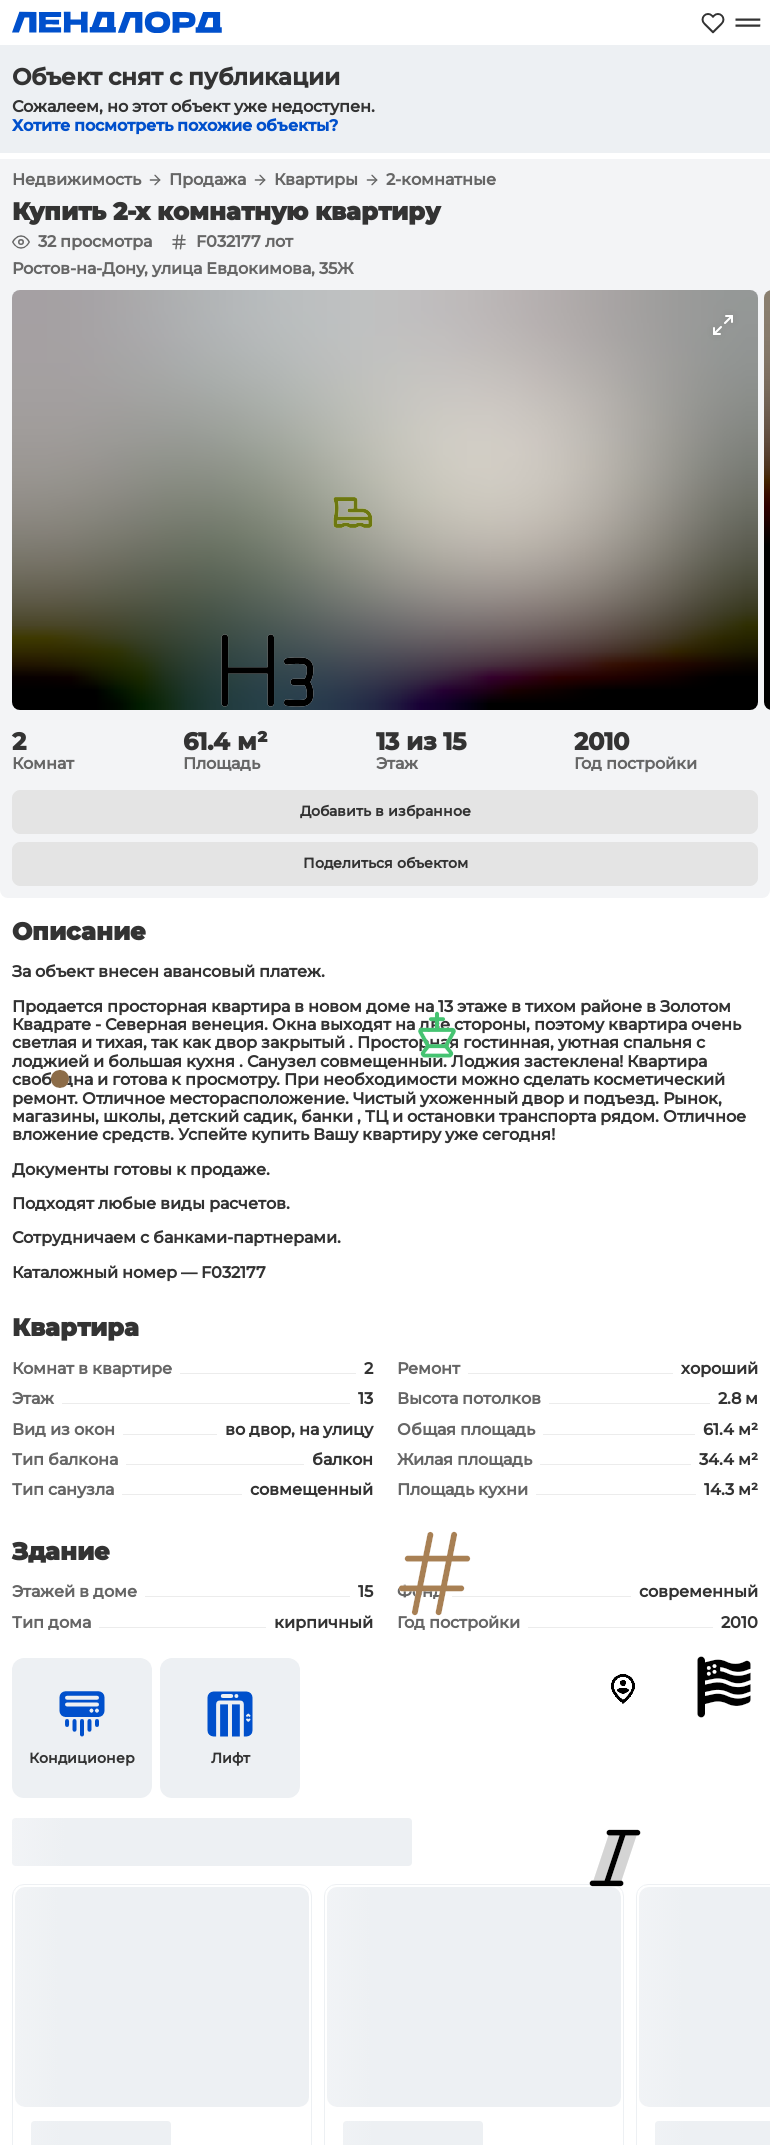  What do you see at coordinates (623, 1689) in the screenshot?
I see `view someone's current location` at bounding box center [623, 1689].